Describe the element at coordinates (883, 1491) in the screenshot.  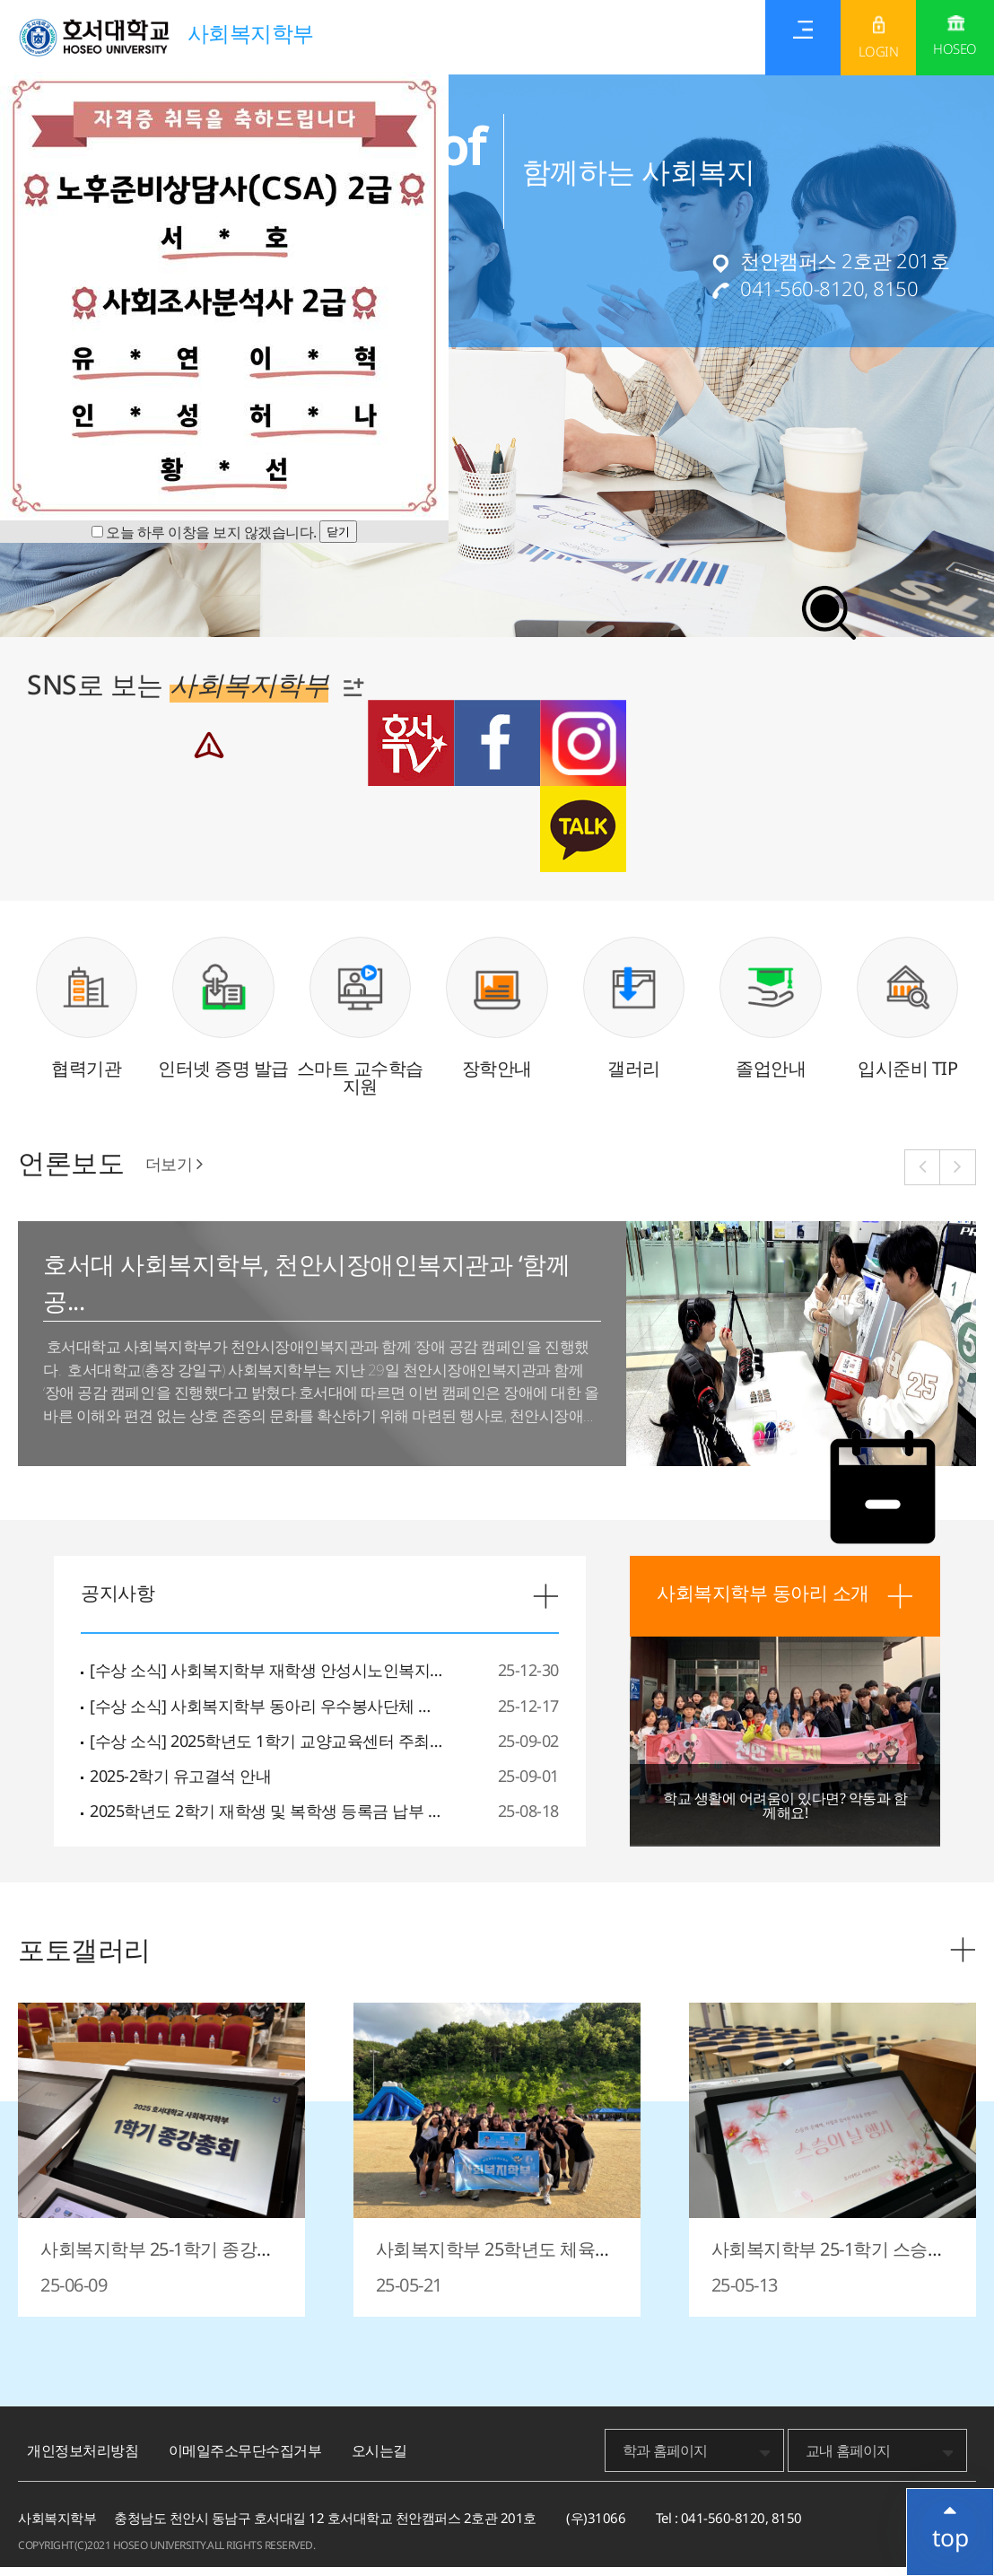
I see `remove an event from your calendar` at that location.